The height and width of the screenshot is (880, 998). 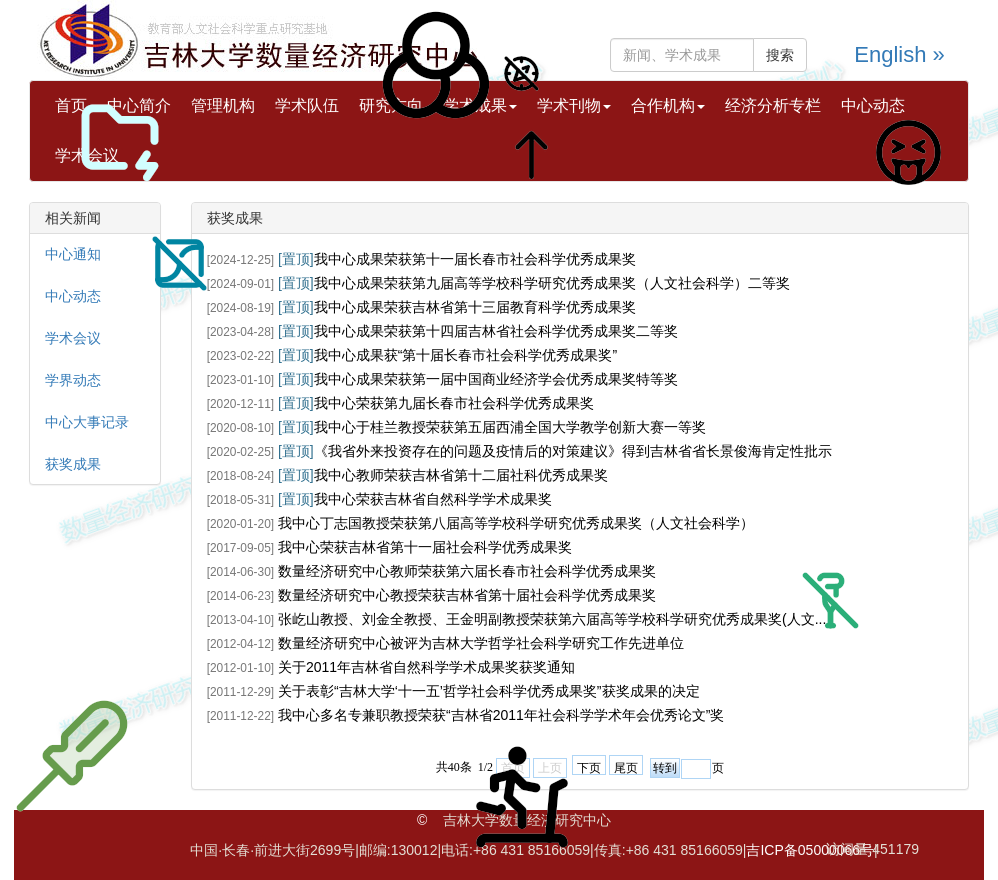 I want to click on adjust color filter settings, so click(x=436, y=65).